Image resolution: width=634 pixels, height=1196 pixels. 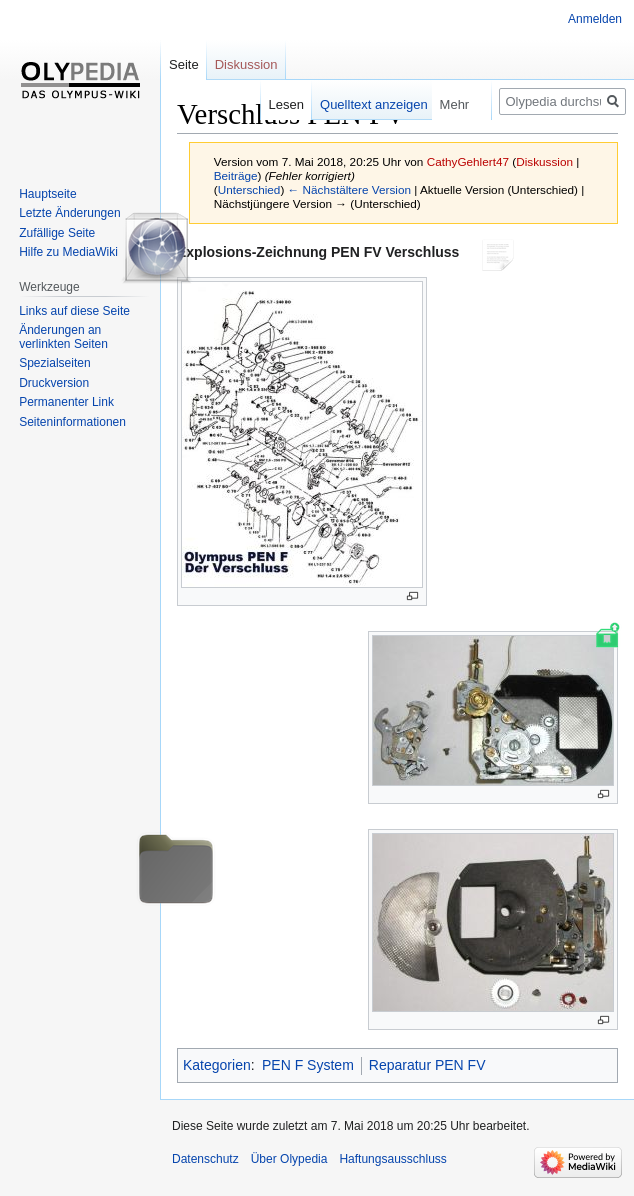 What do you see at coordinates (607, 635) in the screenshot?
I see `software update available for download` at bounding box center [607, 635].